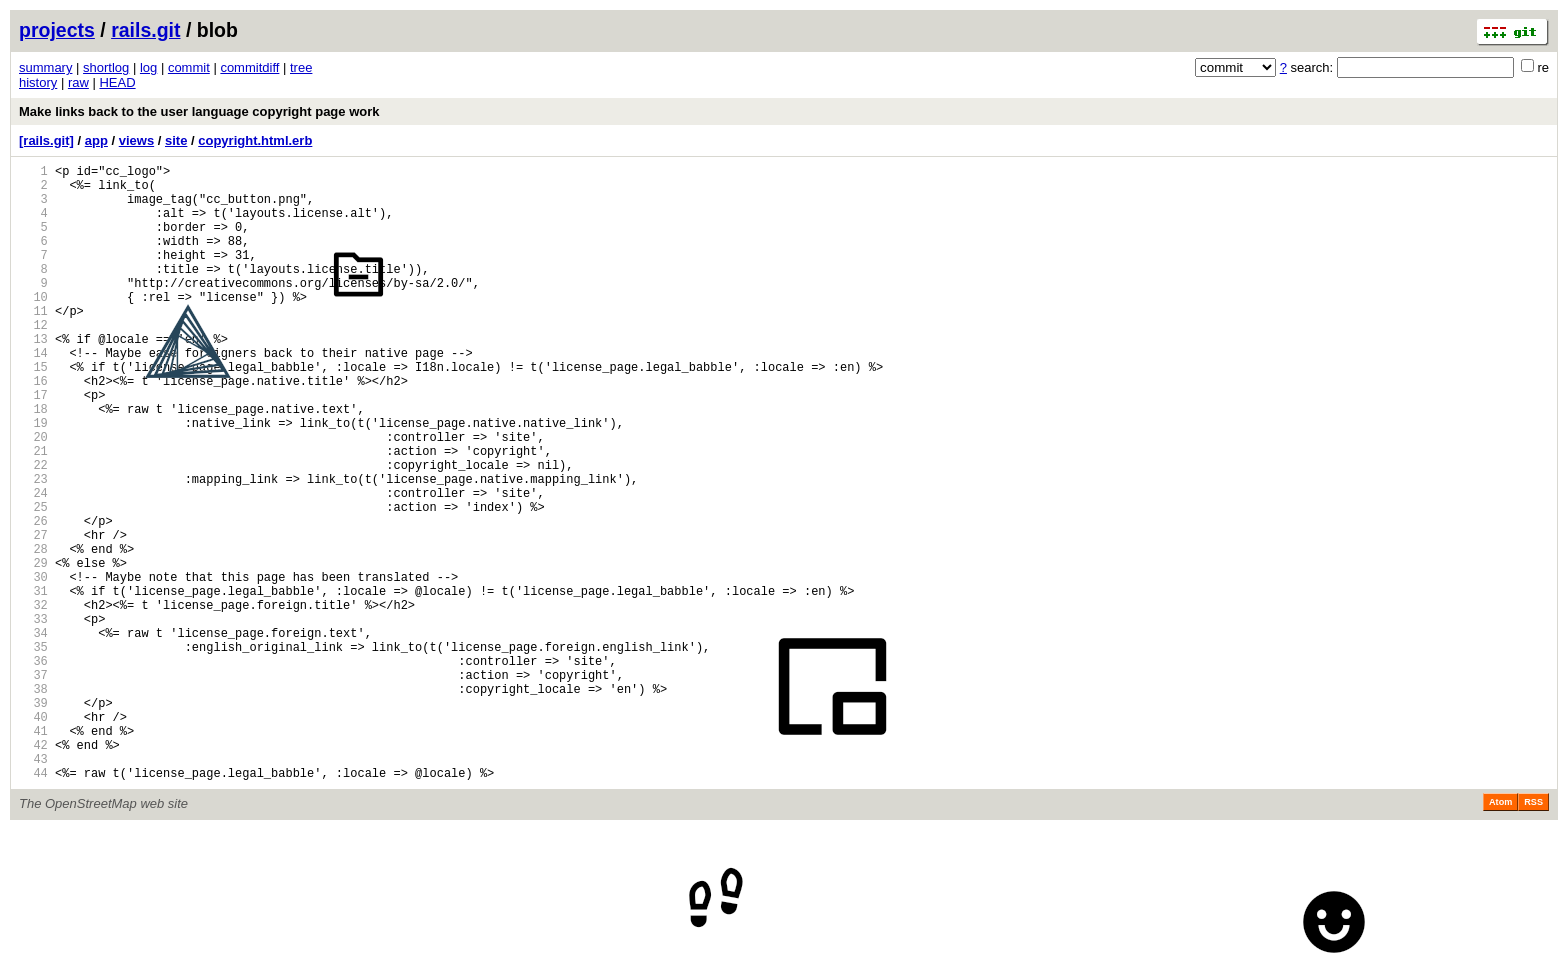 This screenshot has width=1568, height=962. Describe the element at coordinates (1334, 922) in the screenshot. I see `add a reaction or emoji to a message` at that location.